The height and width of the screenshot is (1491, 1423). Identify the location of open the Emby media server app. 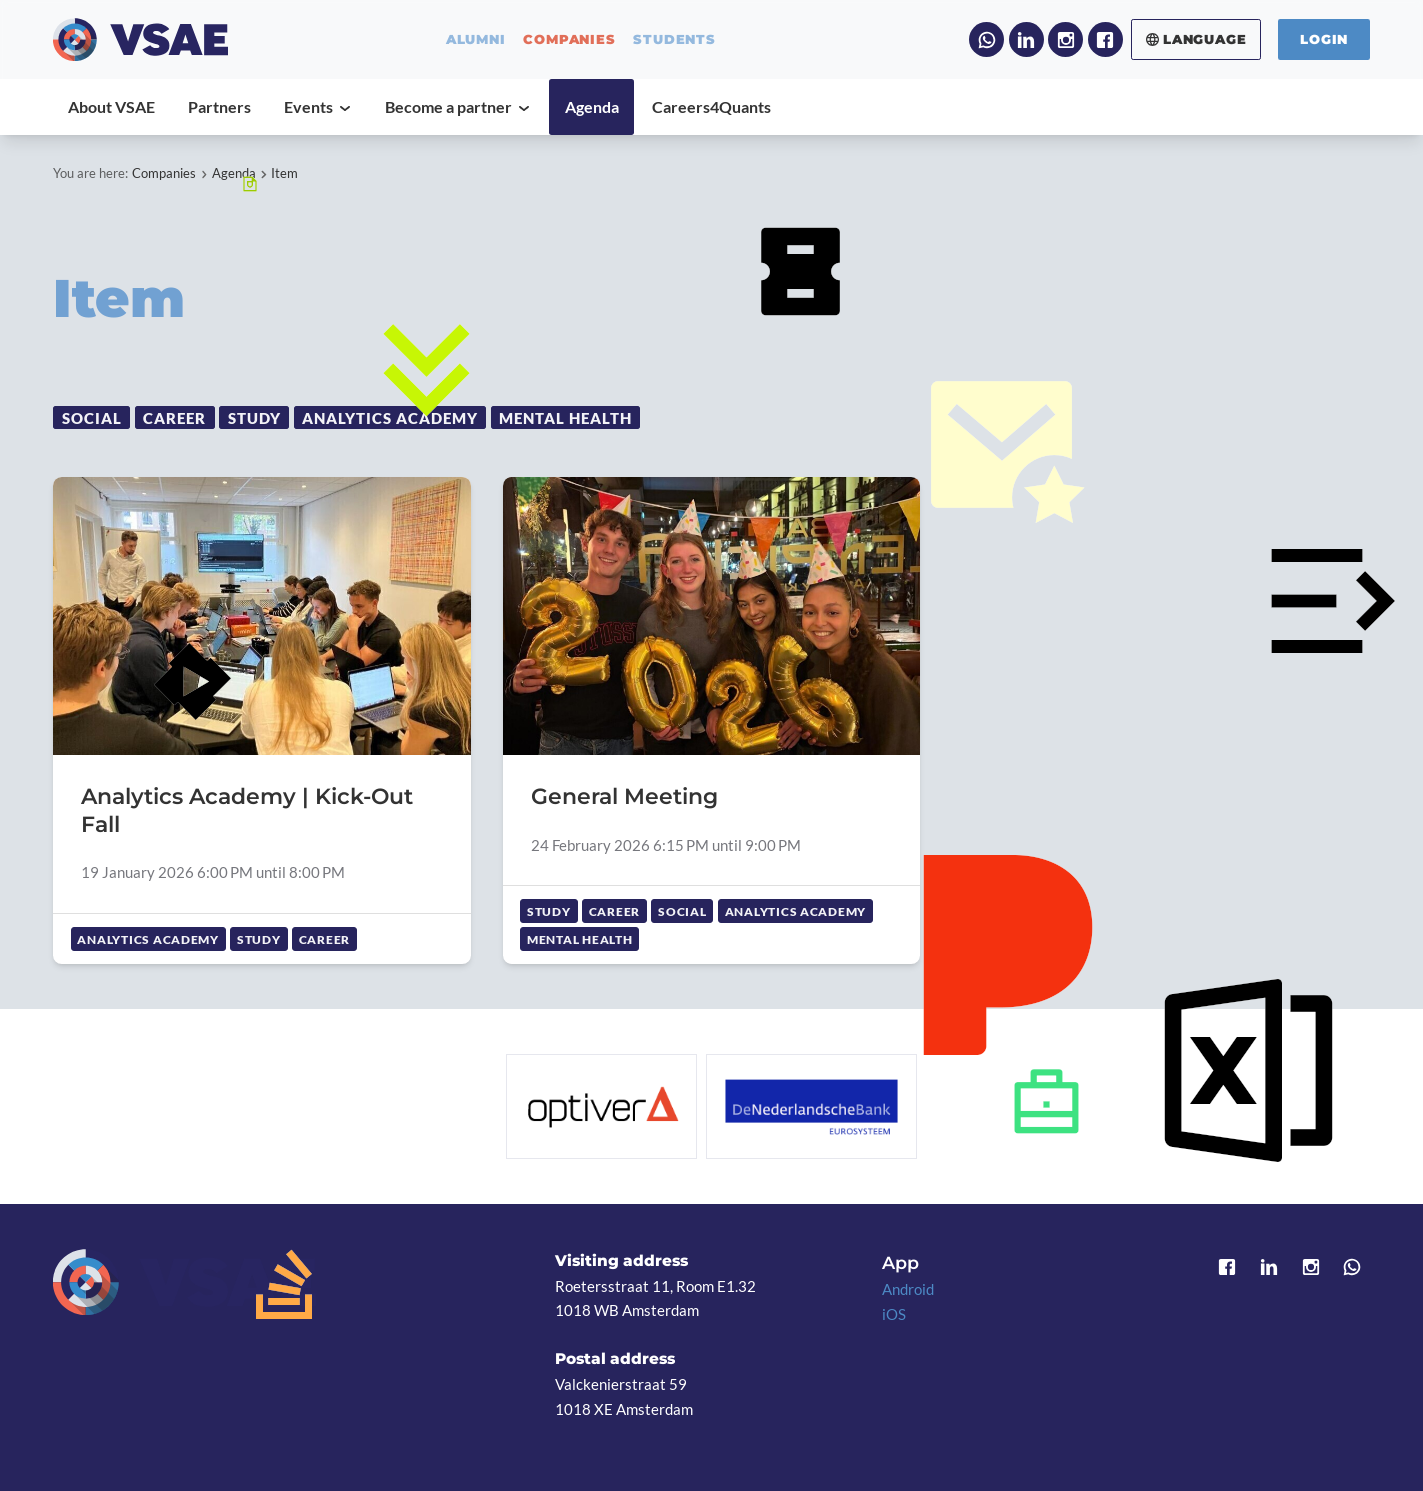
(192, 681).